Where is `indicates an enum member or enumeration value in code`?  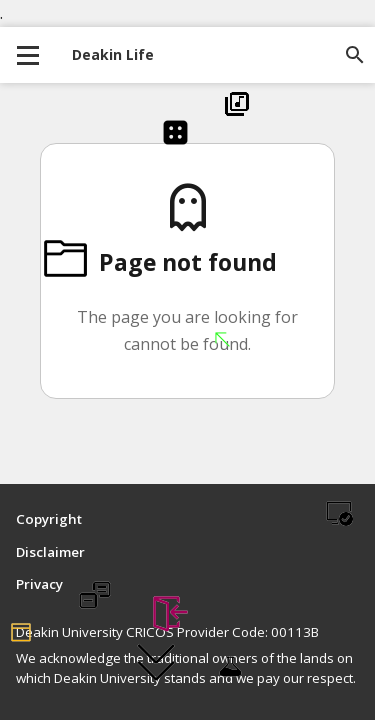 indicates an enum member or enumeration value in code is located at coordinates (95, 595).